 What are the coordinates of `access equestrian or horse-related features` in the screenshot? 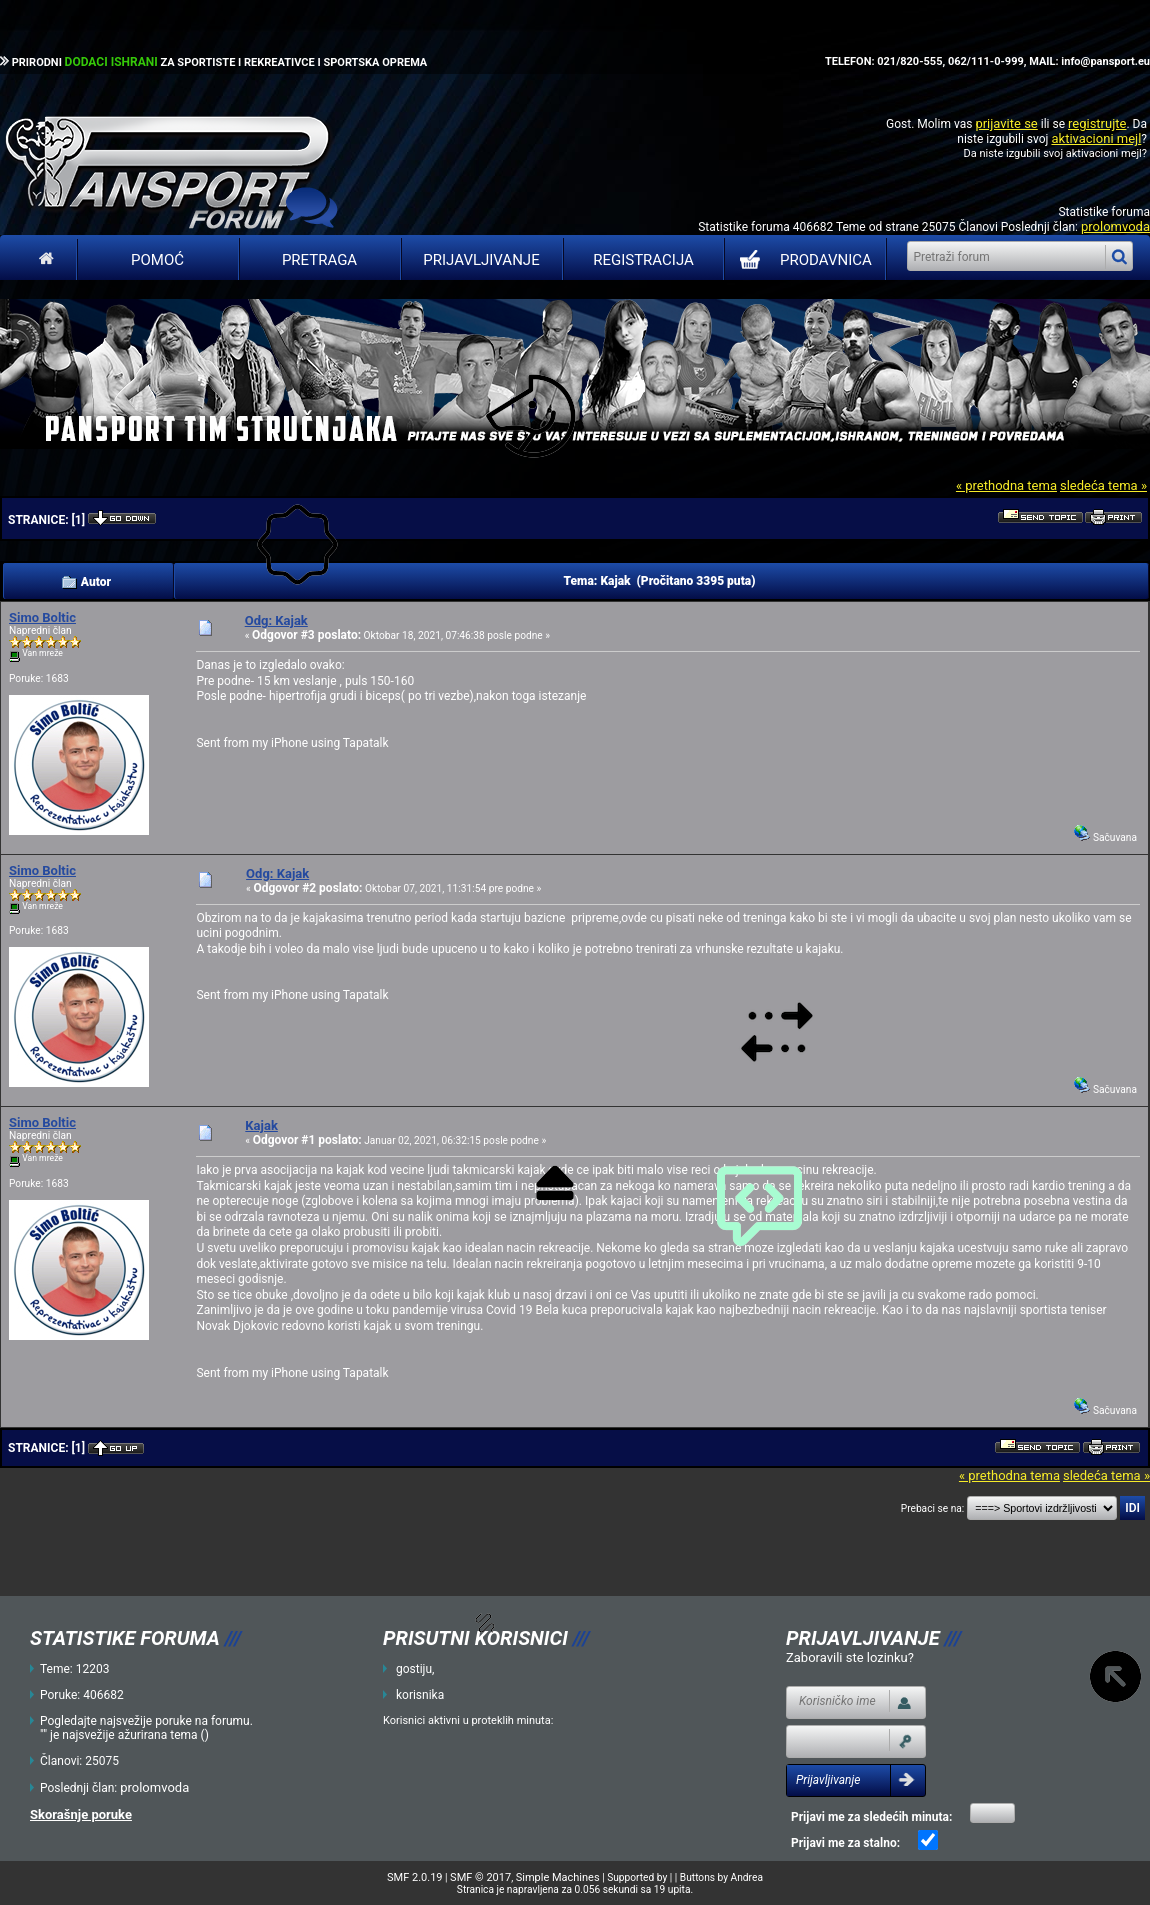 It's located at (534, 416).